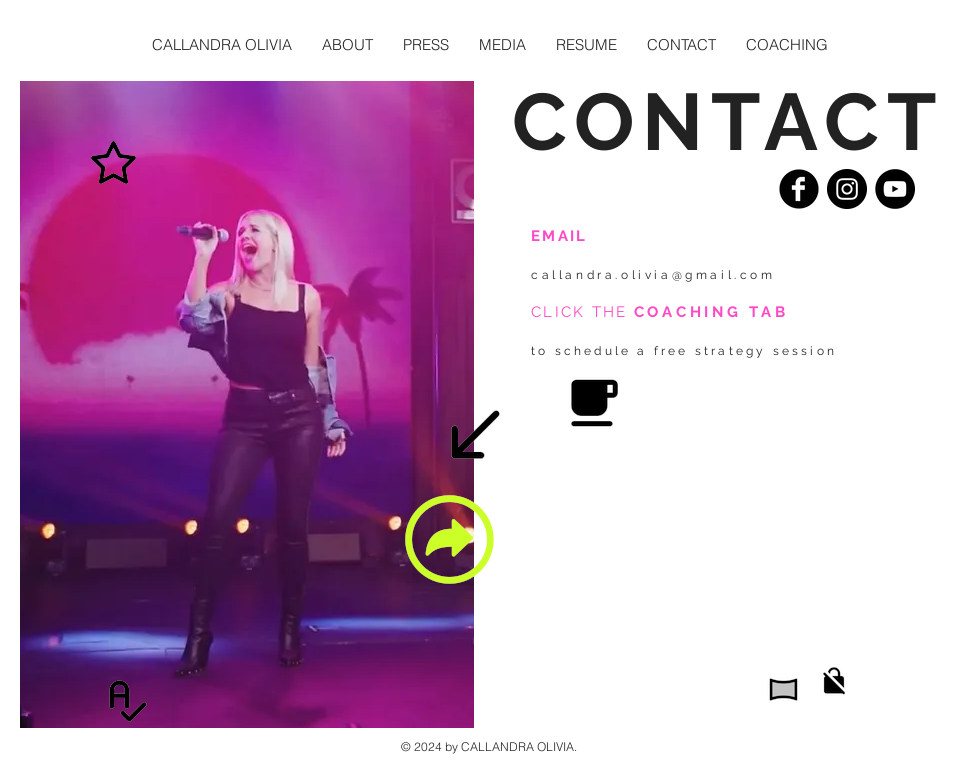 The image size is (980, 783). Describe the element at coordinates (474, 435) in the screenshot. I see `navigate or move southwest on a map` at that location.